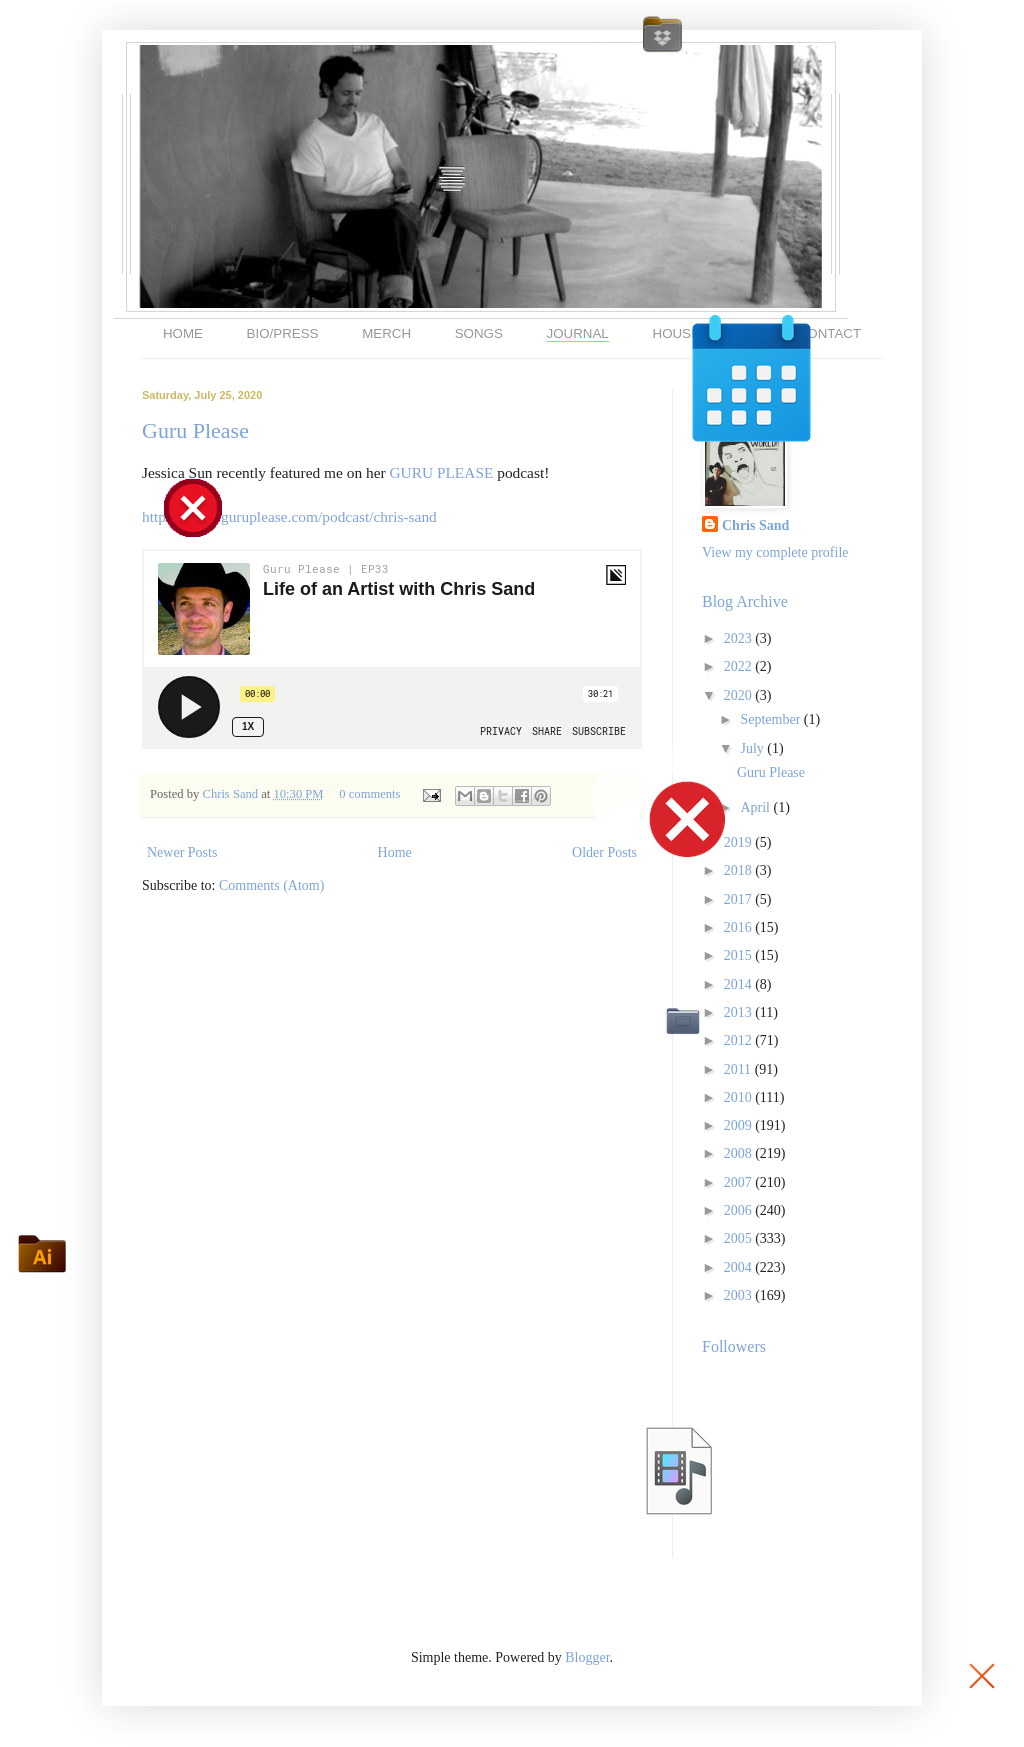  I want to click on open desktop folder, so click(683, 1021).